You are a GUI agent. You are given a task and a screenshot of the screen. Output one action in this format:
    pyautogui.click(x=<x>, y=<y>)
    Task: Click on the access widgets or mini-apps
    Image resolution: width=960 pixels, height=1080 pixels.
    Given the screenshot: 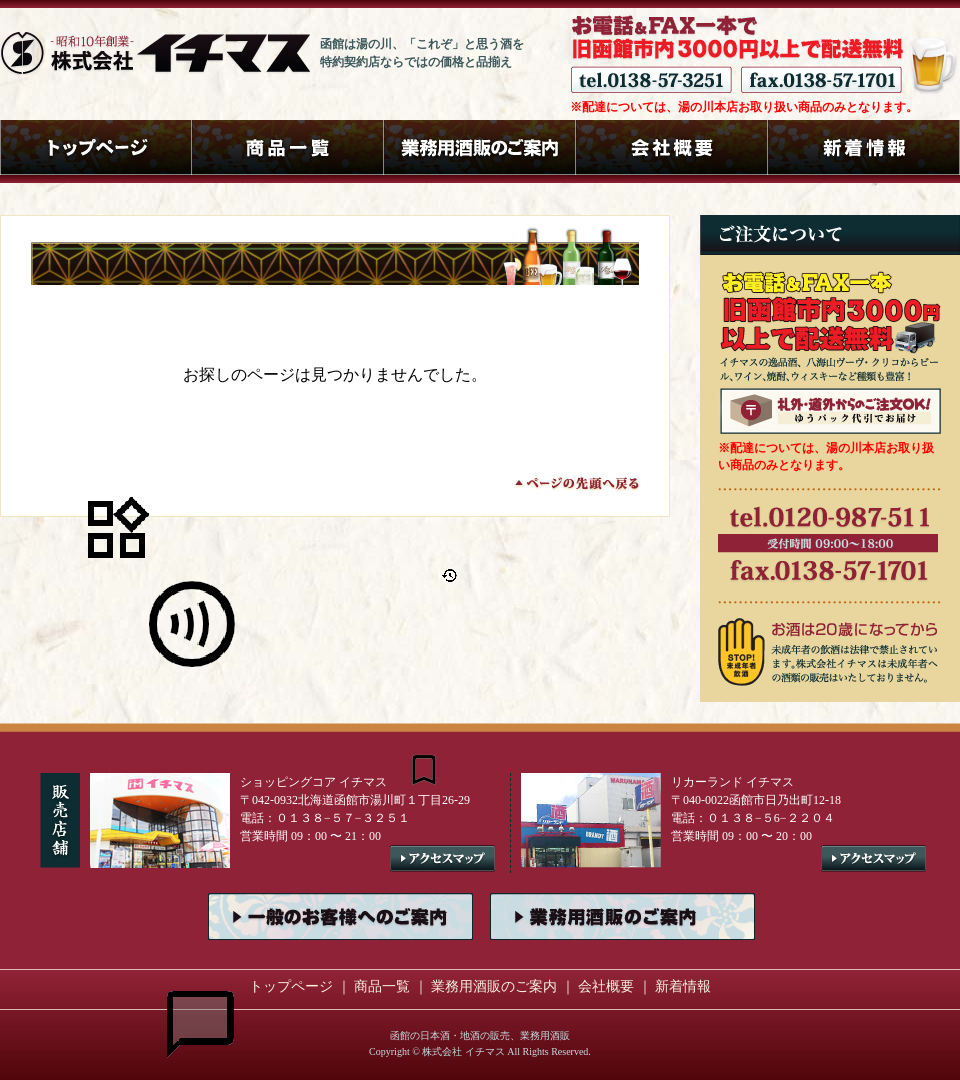 What is the action you would take?
    pyautogui.click(x=116, y=529)
    